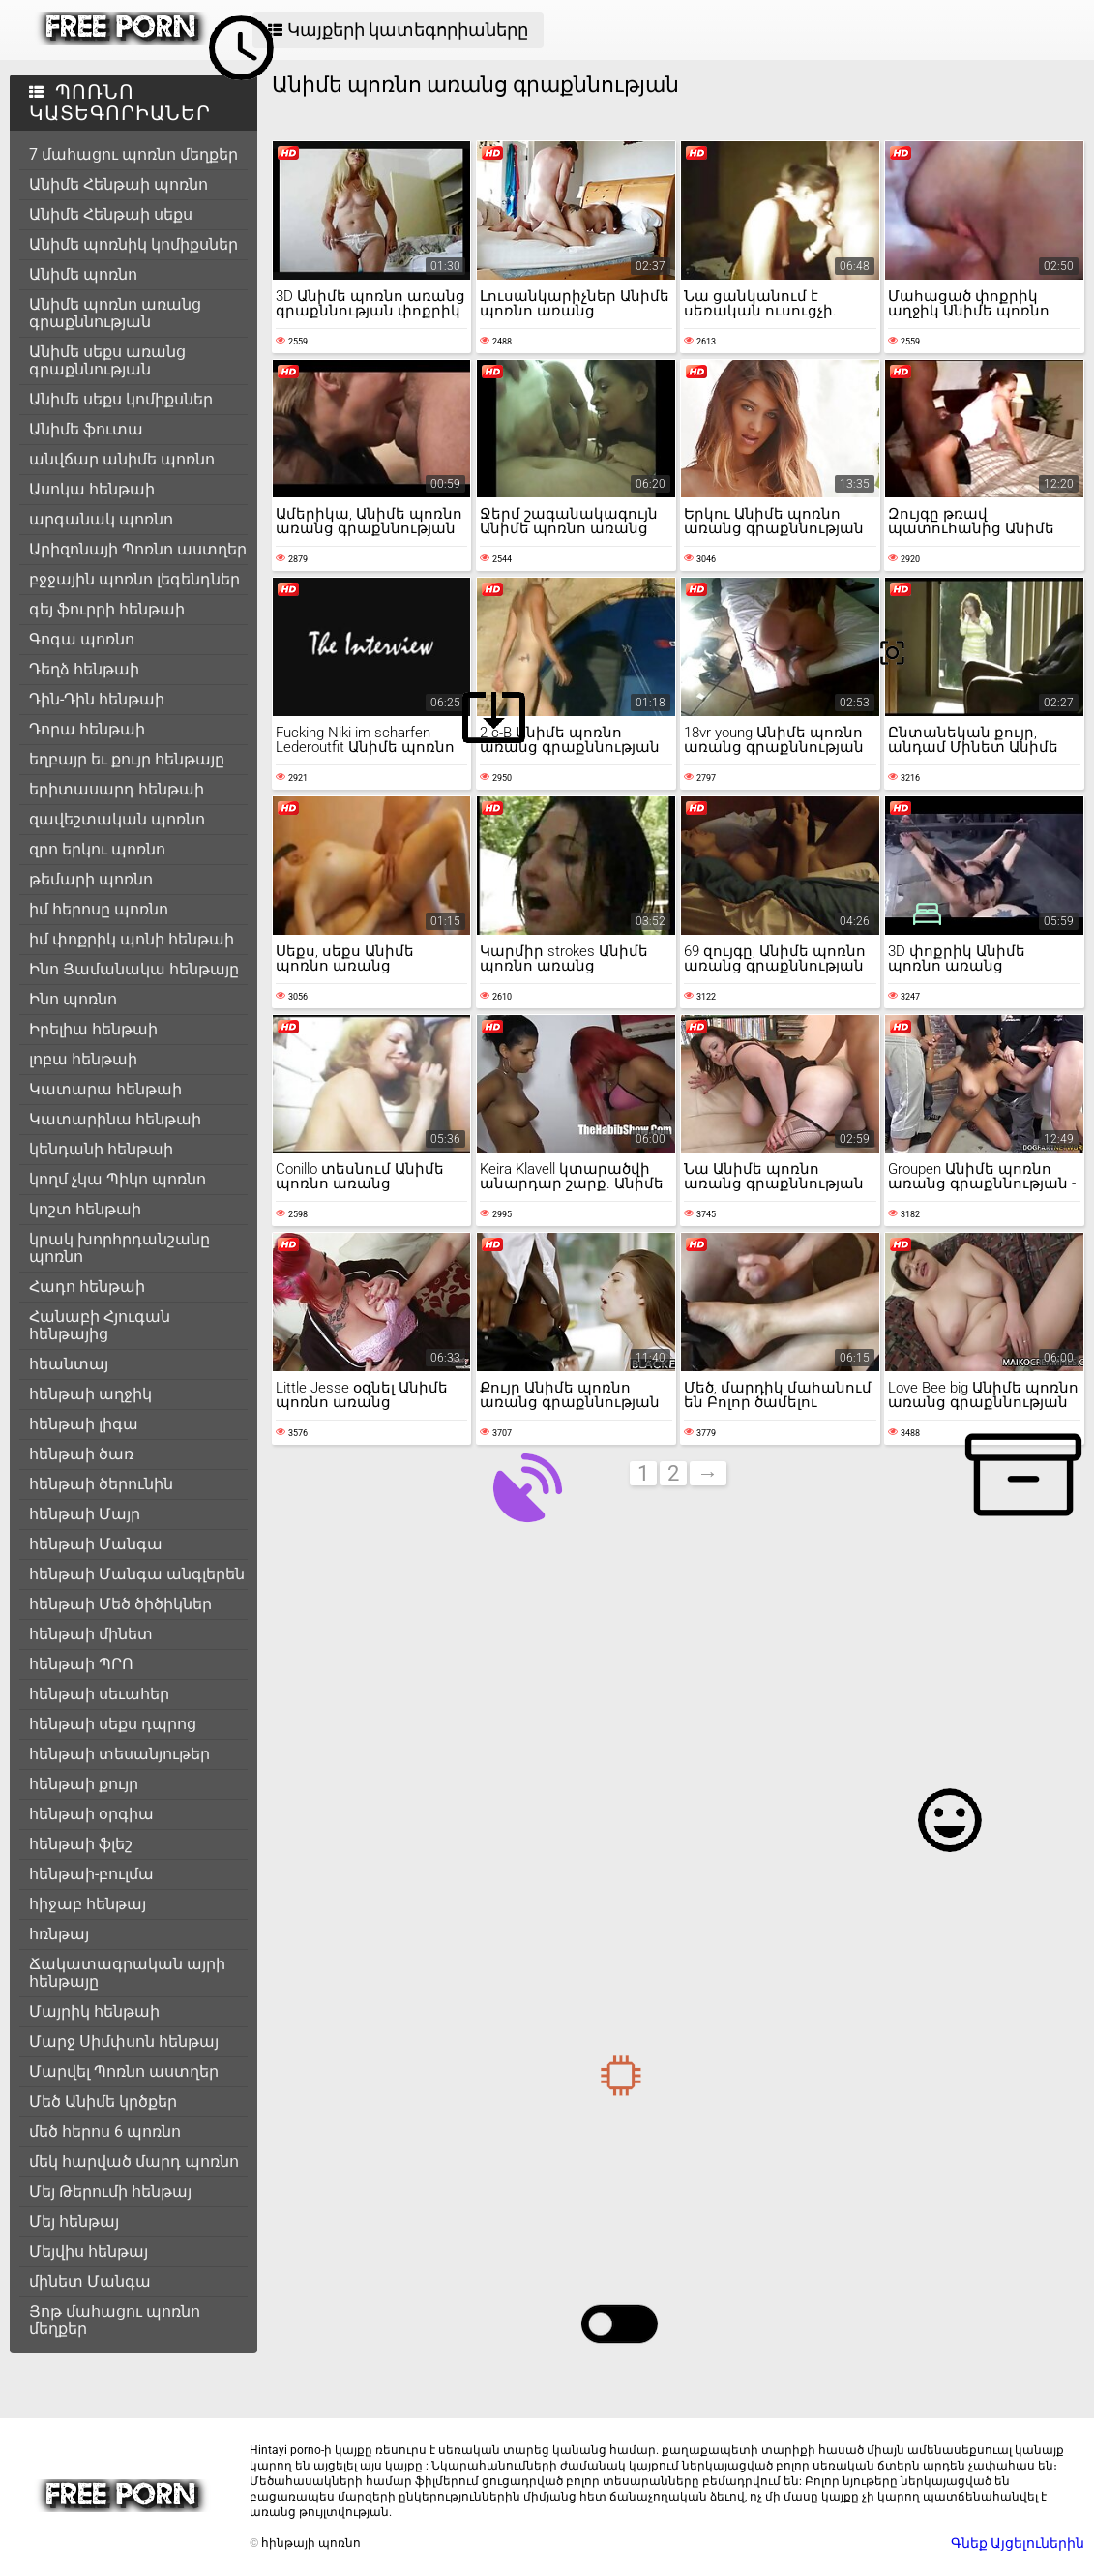  I want to click on toggle switch in off position, so click(619, 2323).